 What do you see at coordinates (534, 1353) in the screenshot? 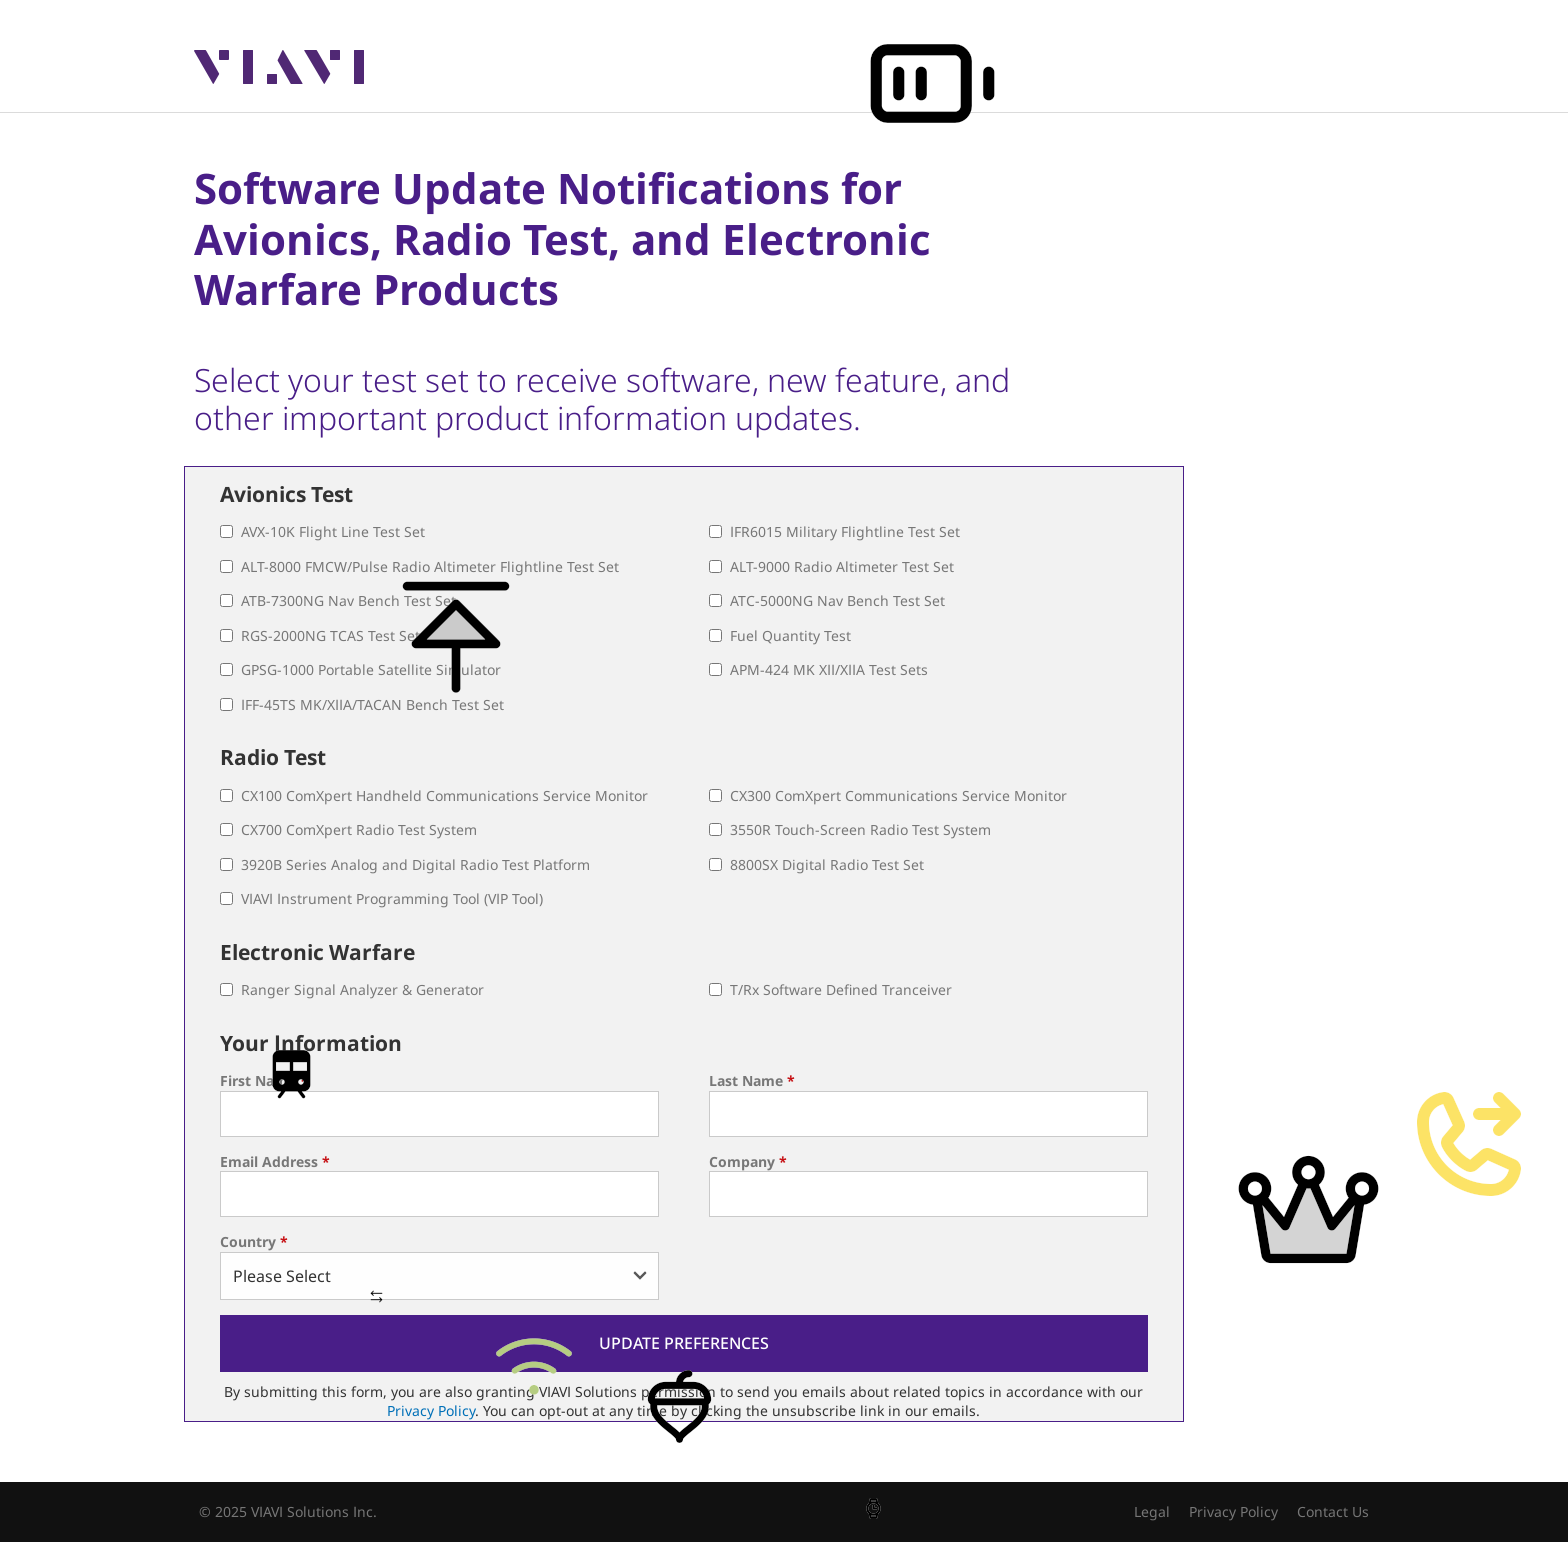
I see `indicates moderate wifi signal strength` at bounding box center [534, 1353].